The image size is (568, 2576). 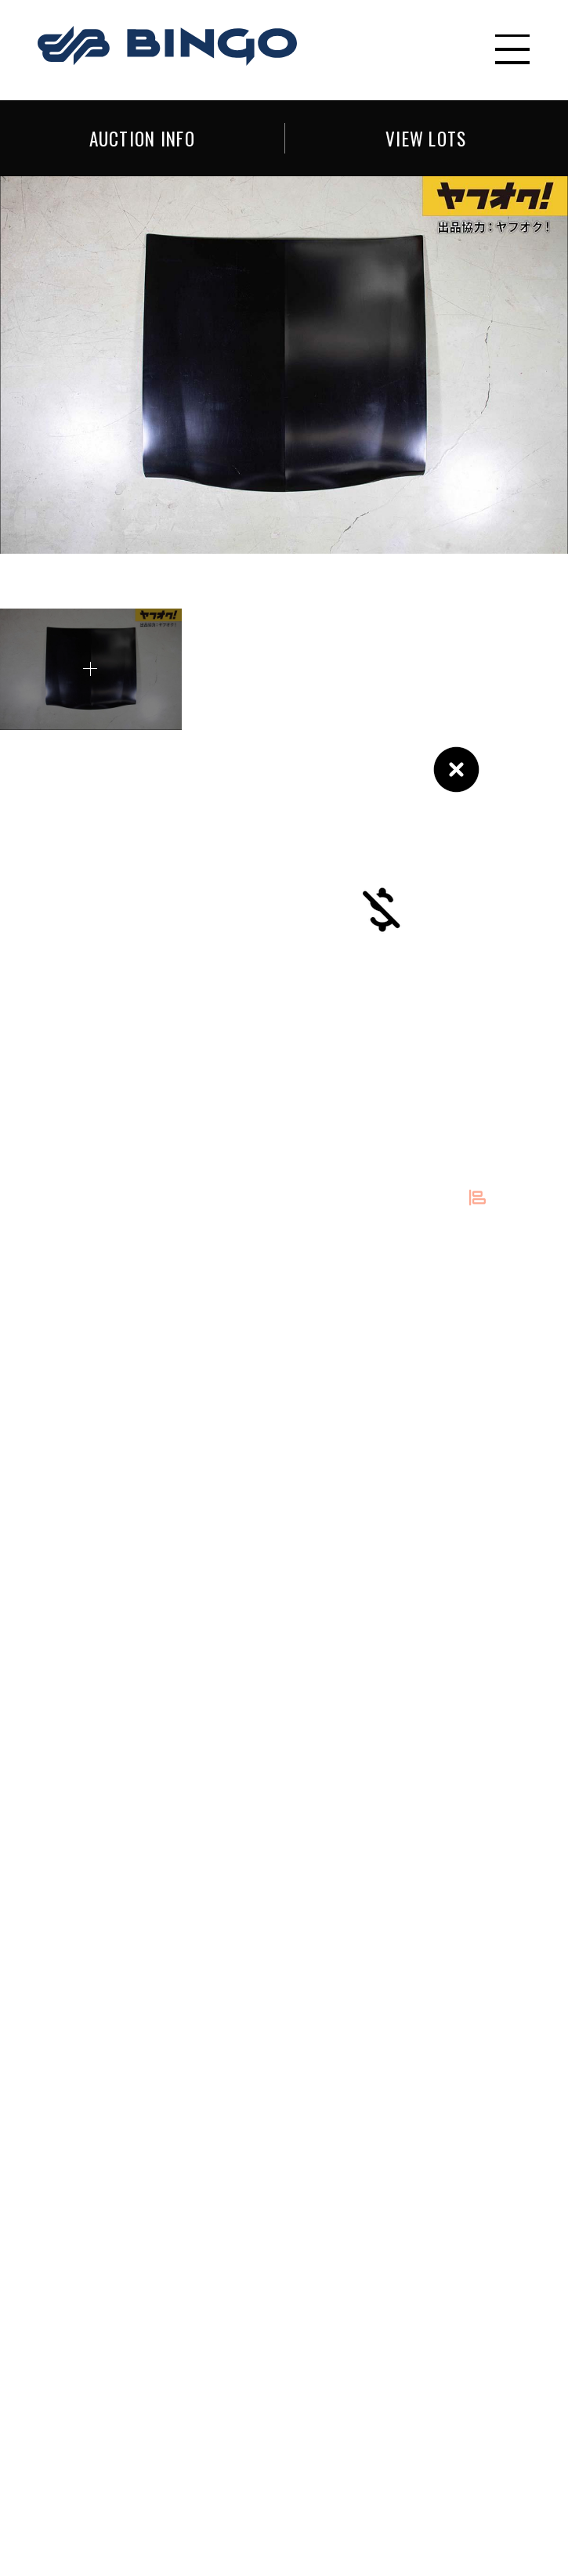 What do you see at coordinates (381, 909) in the screenshot?
I see `indicates no cost or free item` at bounding box center [381, 909].